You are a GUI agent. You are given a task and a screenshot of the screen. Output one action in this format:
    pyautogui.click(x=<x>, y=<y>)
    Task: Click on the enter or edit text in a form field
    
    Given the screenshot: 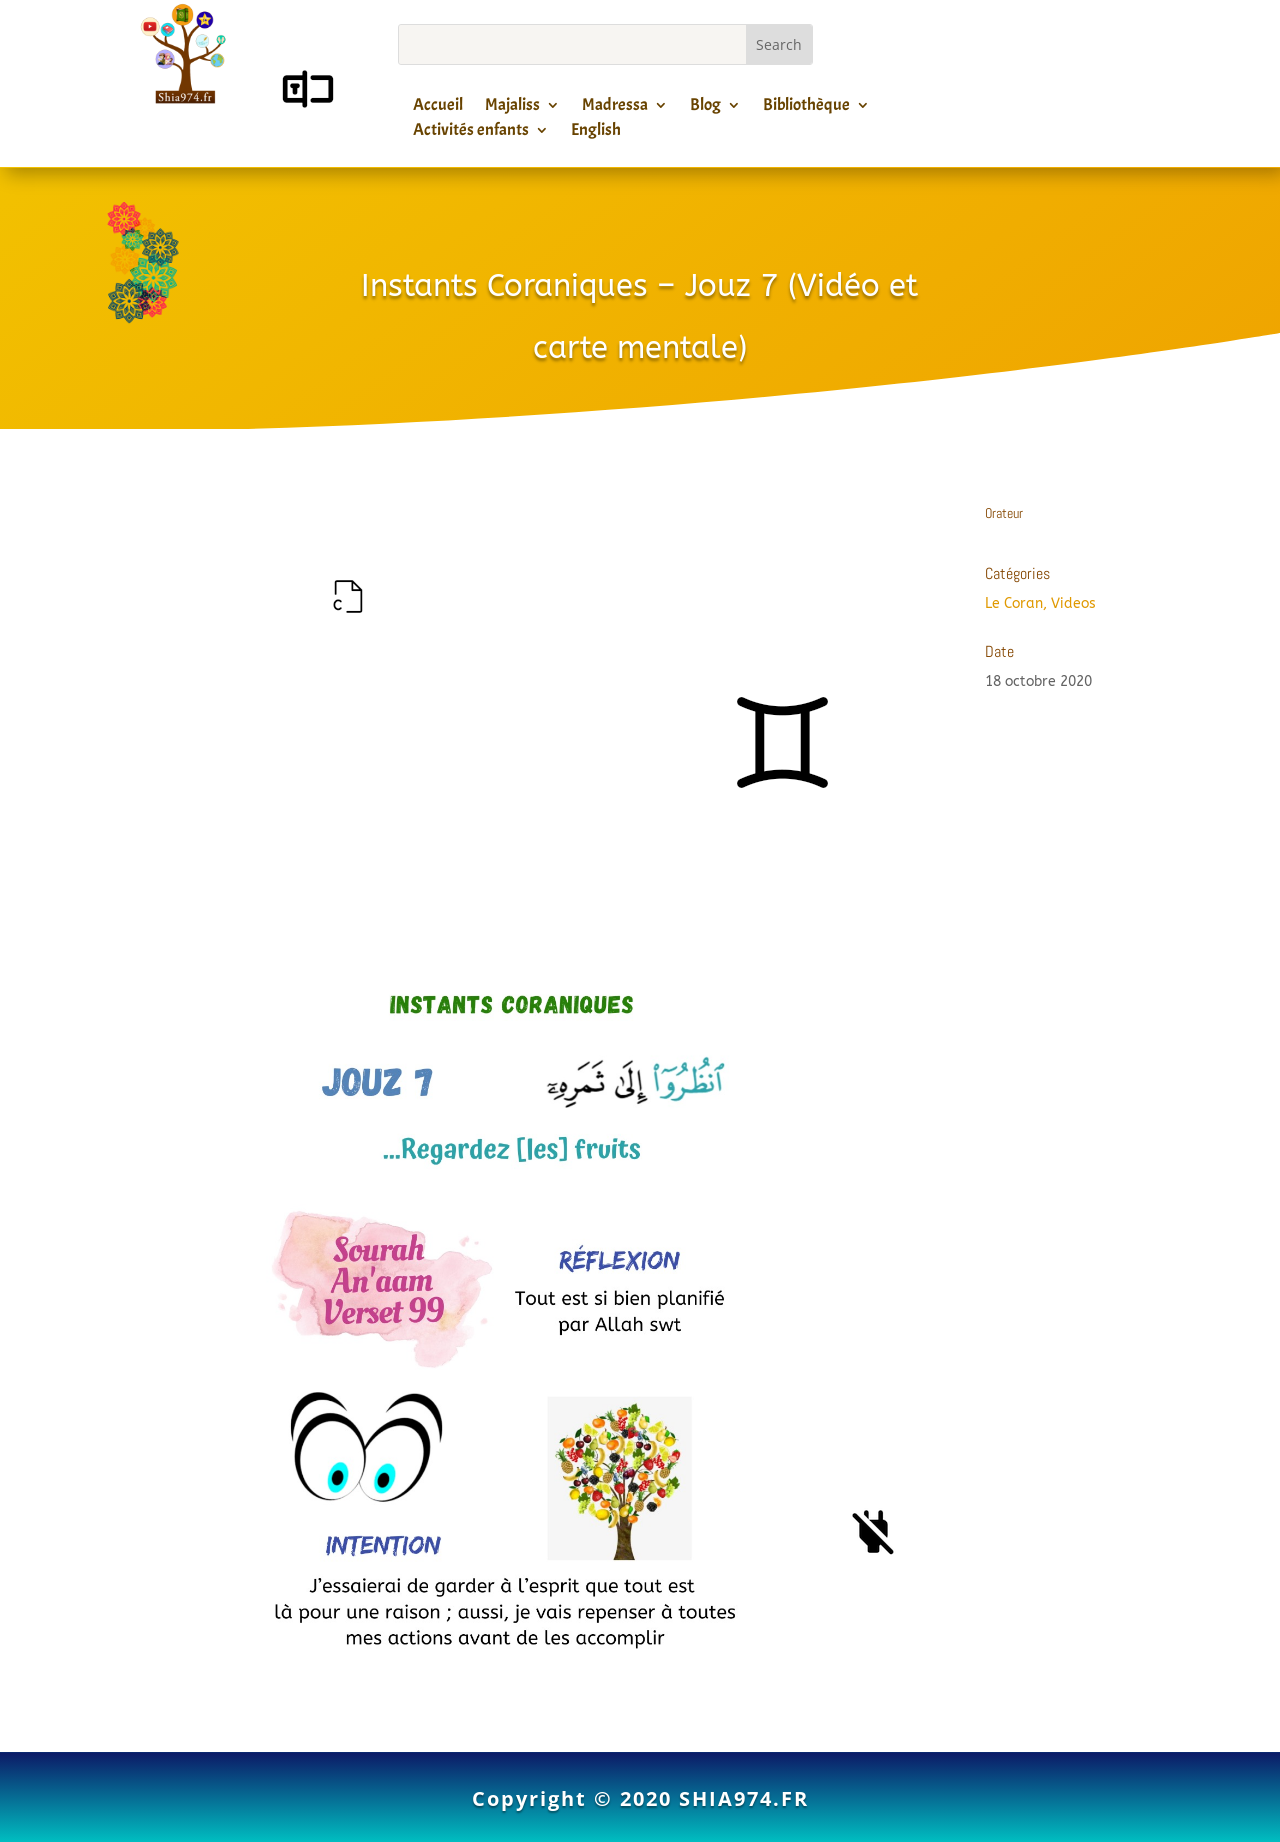 What is the action you would take?
    pyautogui.click(x=308, y=89)
    